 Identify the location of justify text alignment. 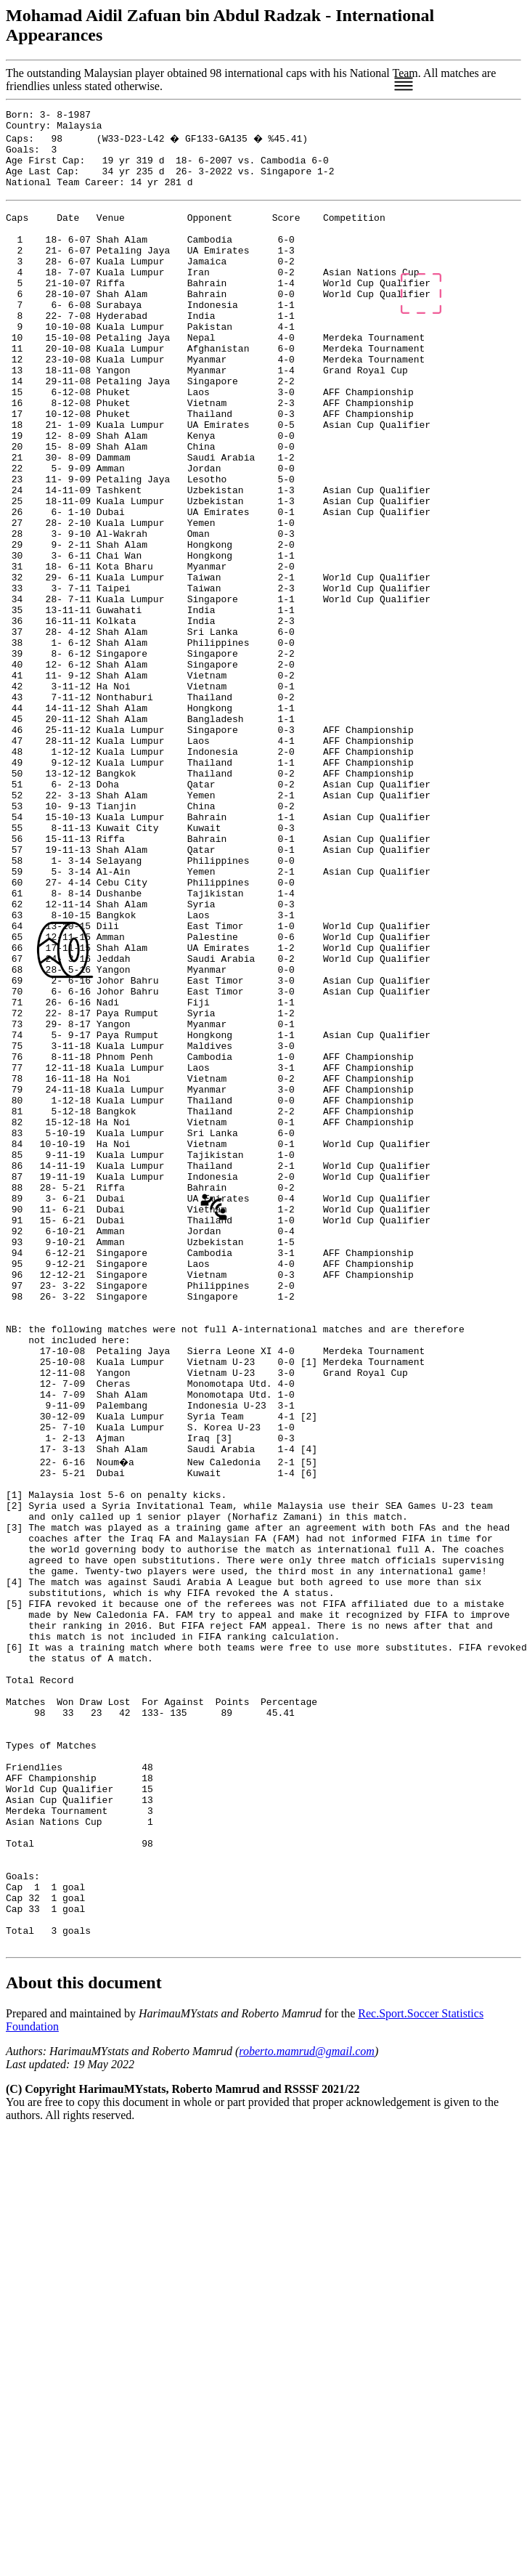
(404, 84).